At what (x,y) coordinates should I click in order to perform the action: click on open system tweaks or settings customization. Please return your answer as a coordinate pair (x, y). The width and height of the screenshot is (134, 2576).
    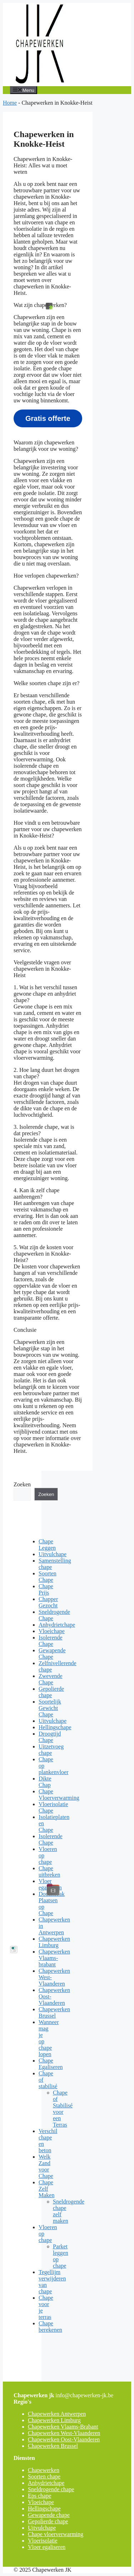
    Looking at the image, I should click on (14, 1949).